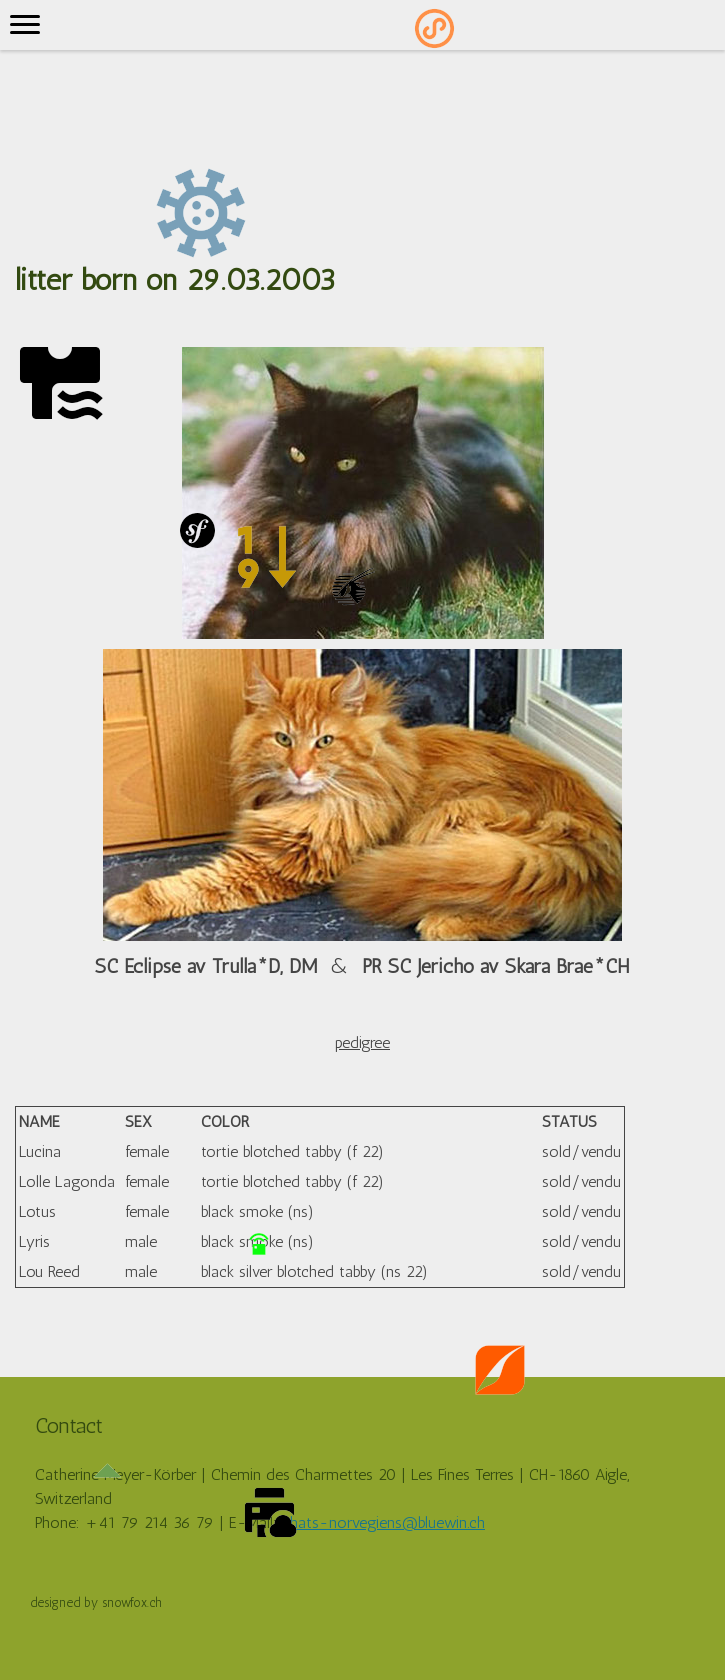 The height and width of the screenshot is (1680, 725). What do you see at coordinates (500, 1370) in the screenshot?
I see `pied piper company logo` at bounding box center [500, 1370].